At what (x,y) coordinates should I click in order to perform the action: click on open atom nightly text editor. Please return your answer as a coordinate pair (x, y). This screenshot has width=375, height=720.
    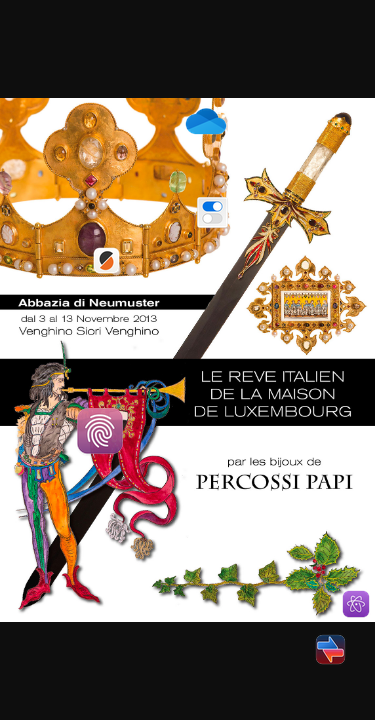
    Looking at the image, I should click on (356, 604).